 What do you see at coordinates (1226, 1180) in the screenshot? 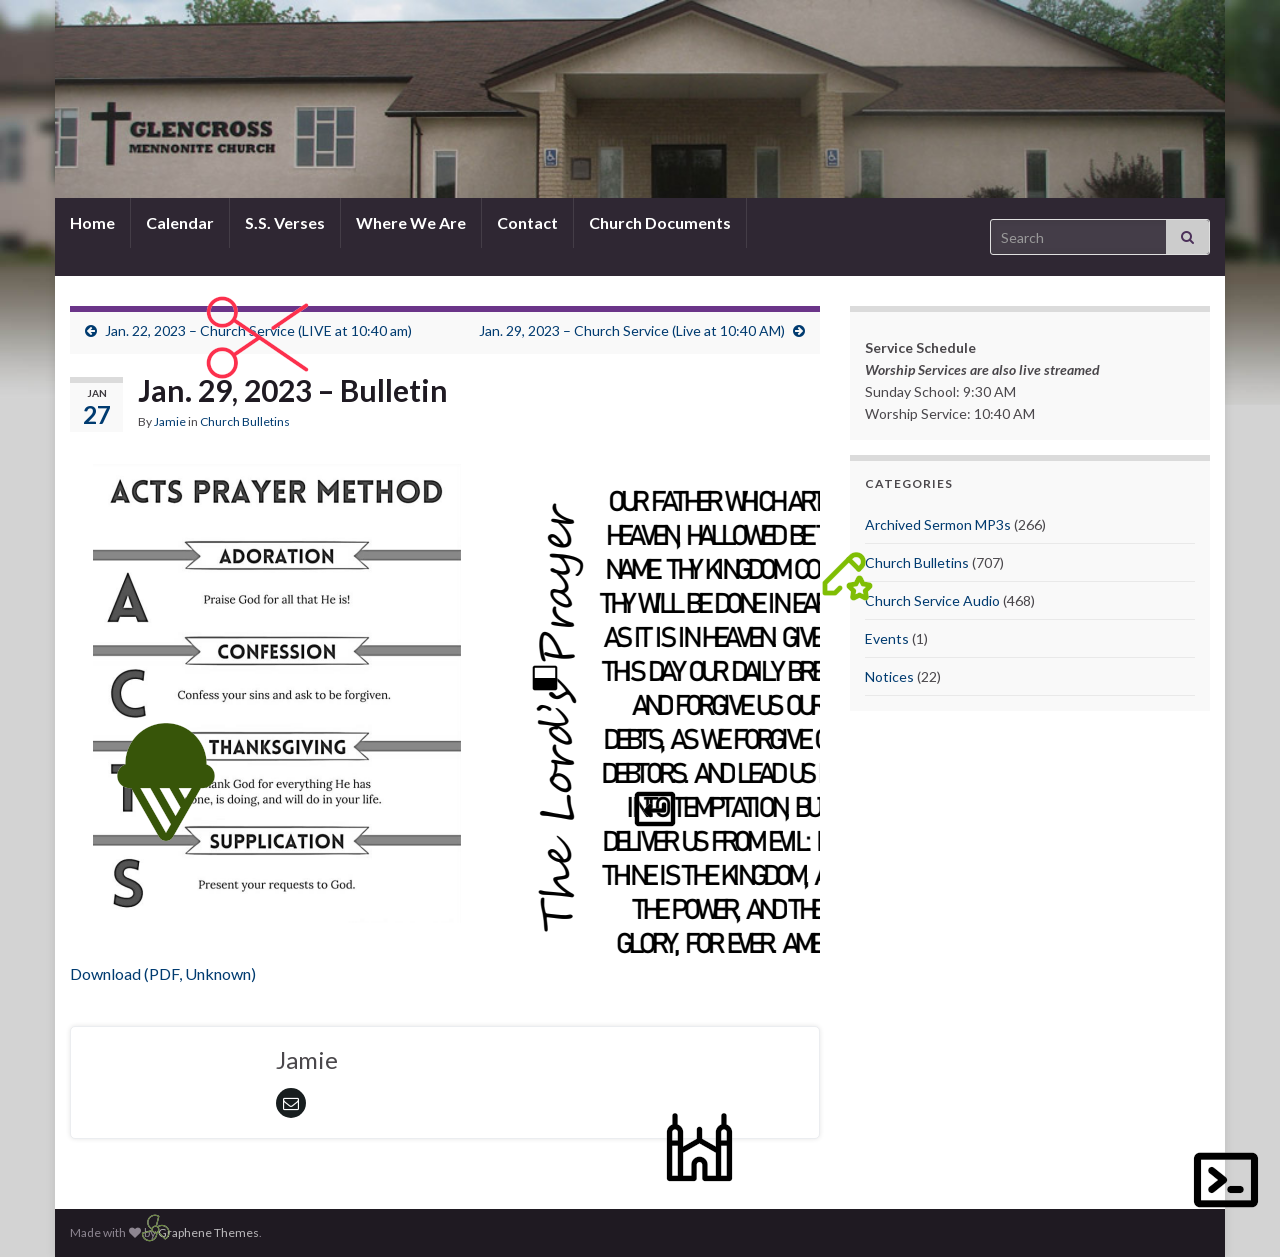
I see `open the command line terminal` at bounding box center [1226, 1180].